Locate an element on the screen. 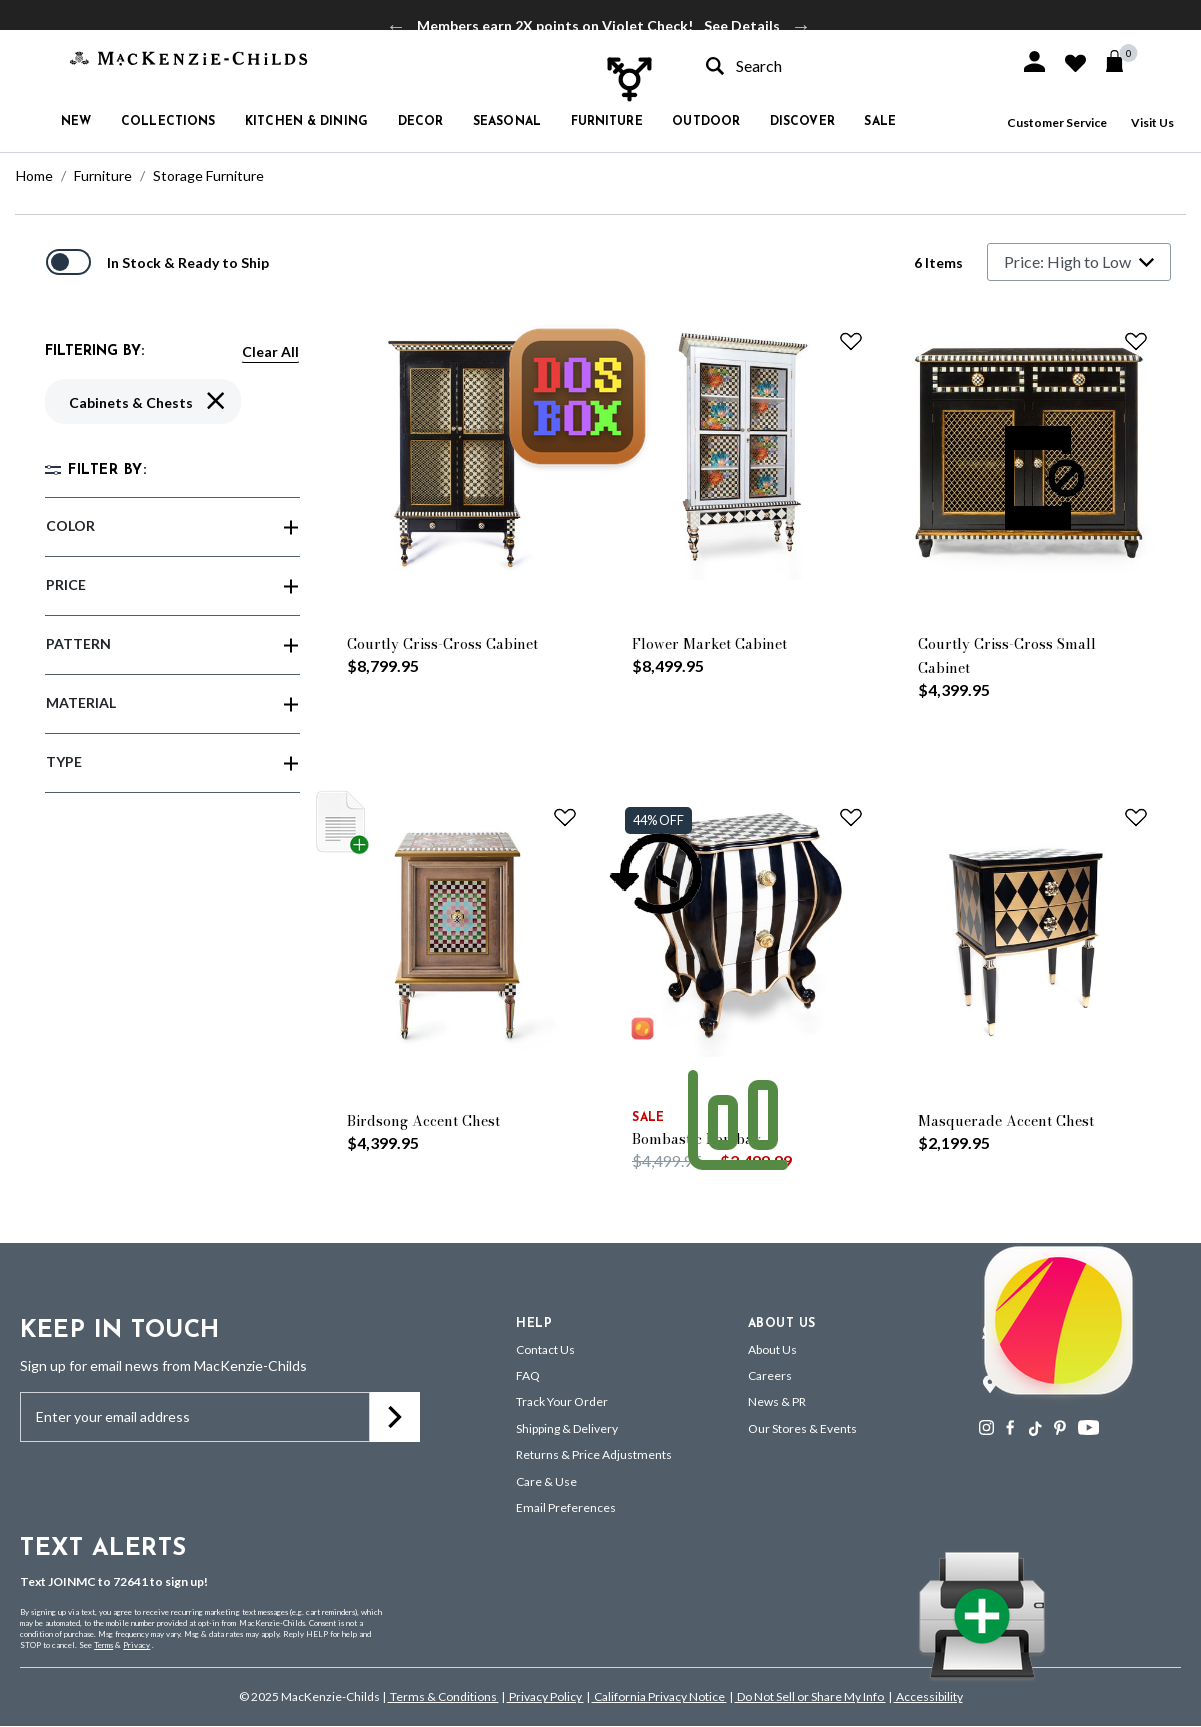 This screenshot has height=1727, width=1201. launch dosbox-x emulator is located at coordinates (577, 396).